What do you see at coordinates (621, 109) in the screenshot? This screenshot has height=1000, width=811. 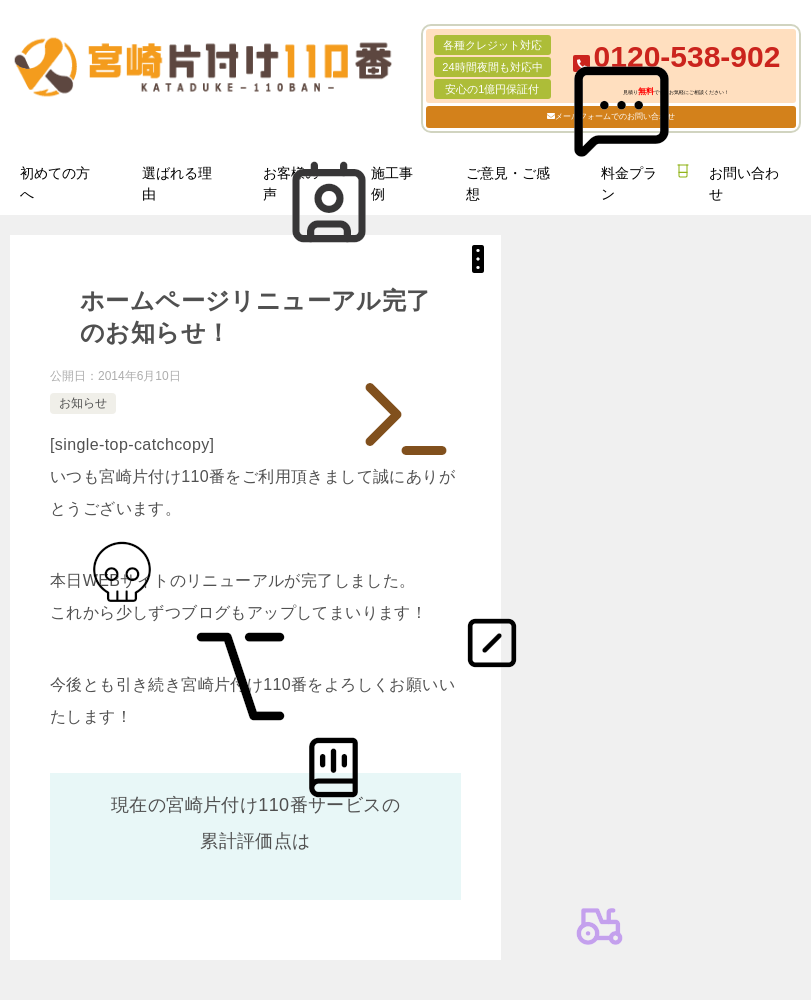 I see `view more messages or conversation options` at bounding box center [621, 109].